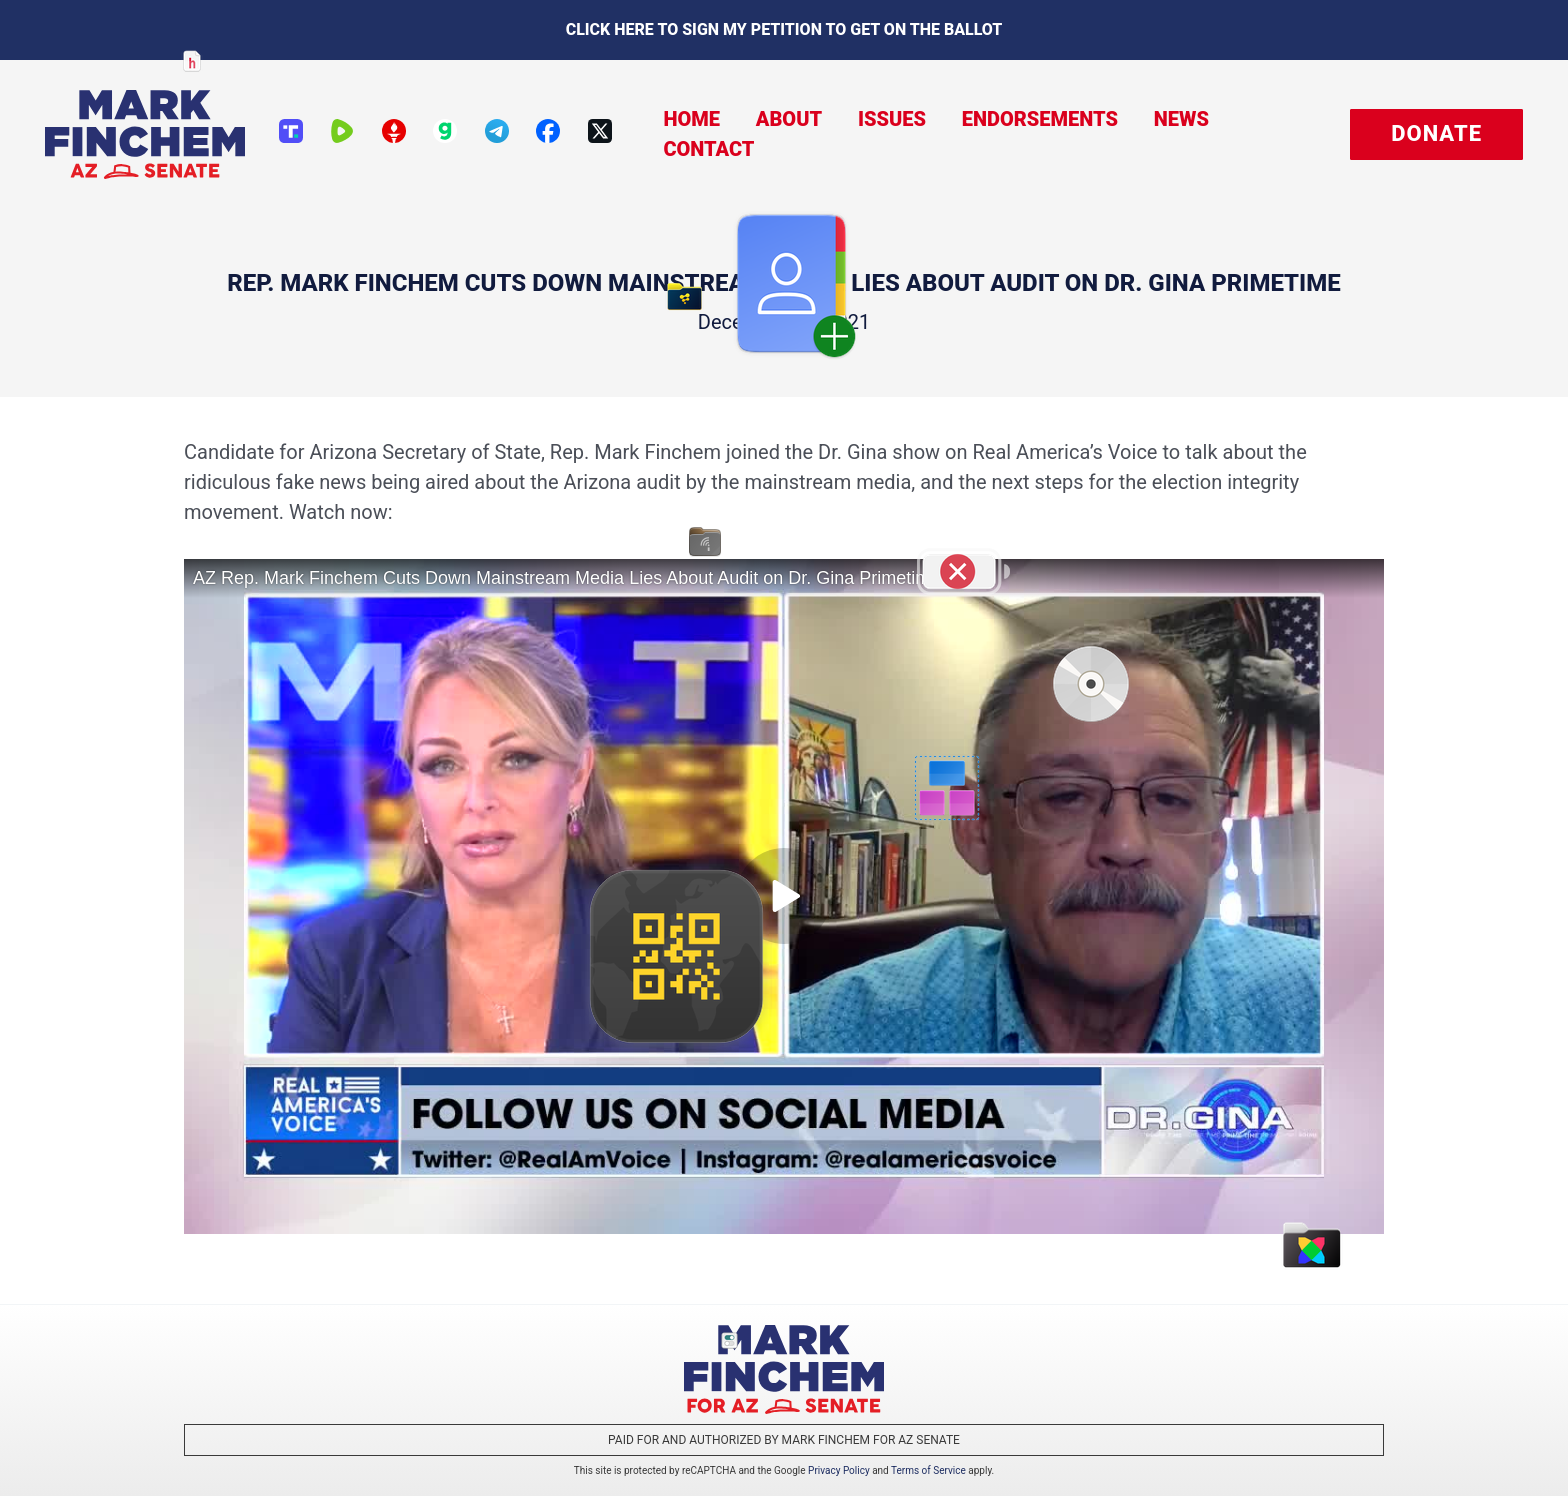 This screenshot has width=1568, height=1496. What do you see at coordinates (676, 959) in the screenshot?
I see `configure web browser identification settings` at bounding box center [676, 959].